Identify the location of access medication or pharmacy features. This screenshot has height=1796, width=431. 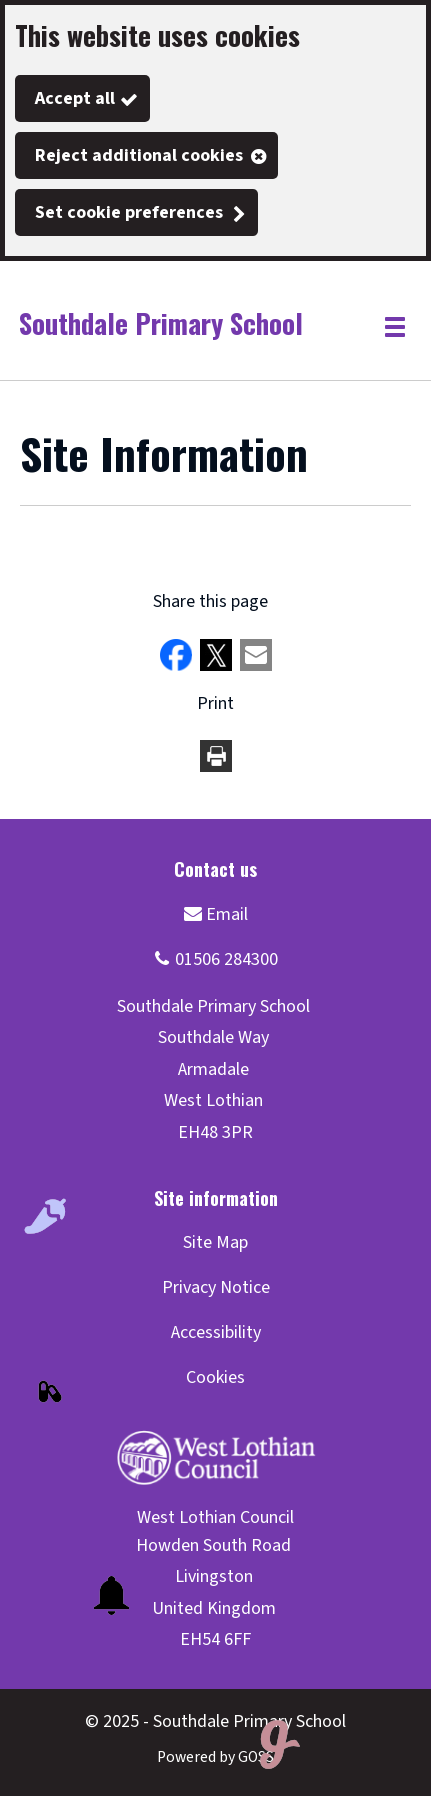
(49, 1391).